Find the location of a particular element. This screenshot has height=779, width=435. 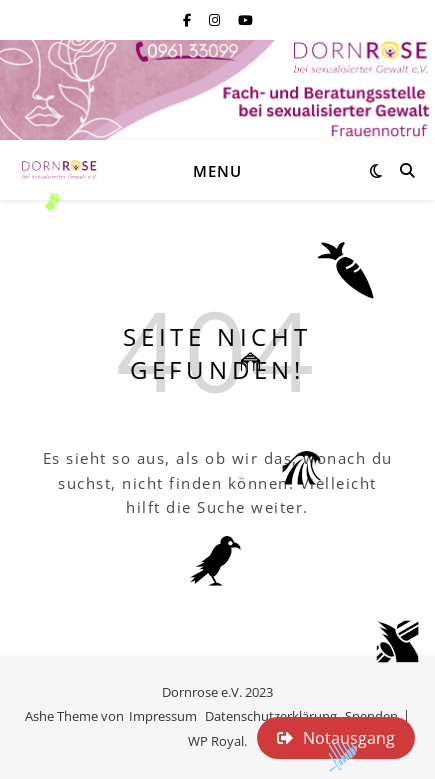

celebrate an achievement or milestone is located at coordinates (53, 202).